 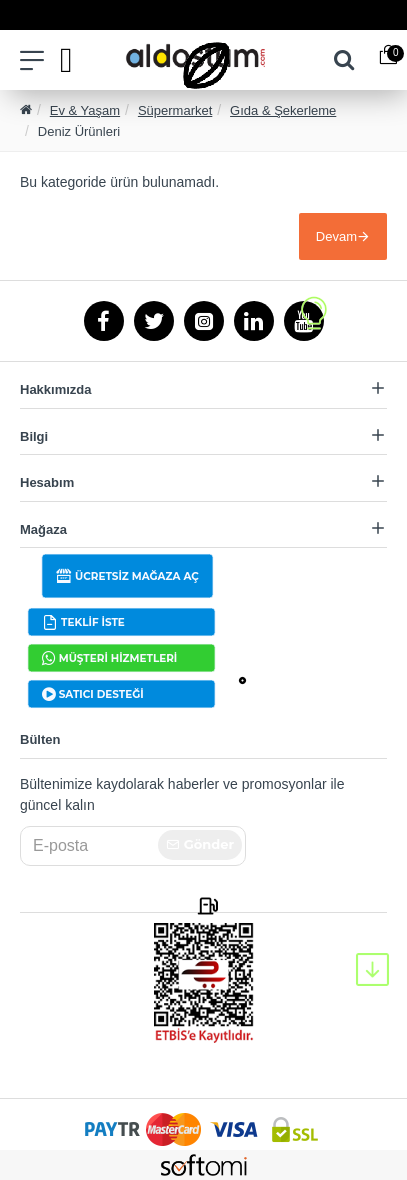 I want to click on indicates an unread notification or new item, so click(x=242, y=680).